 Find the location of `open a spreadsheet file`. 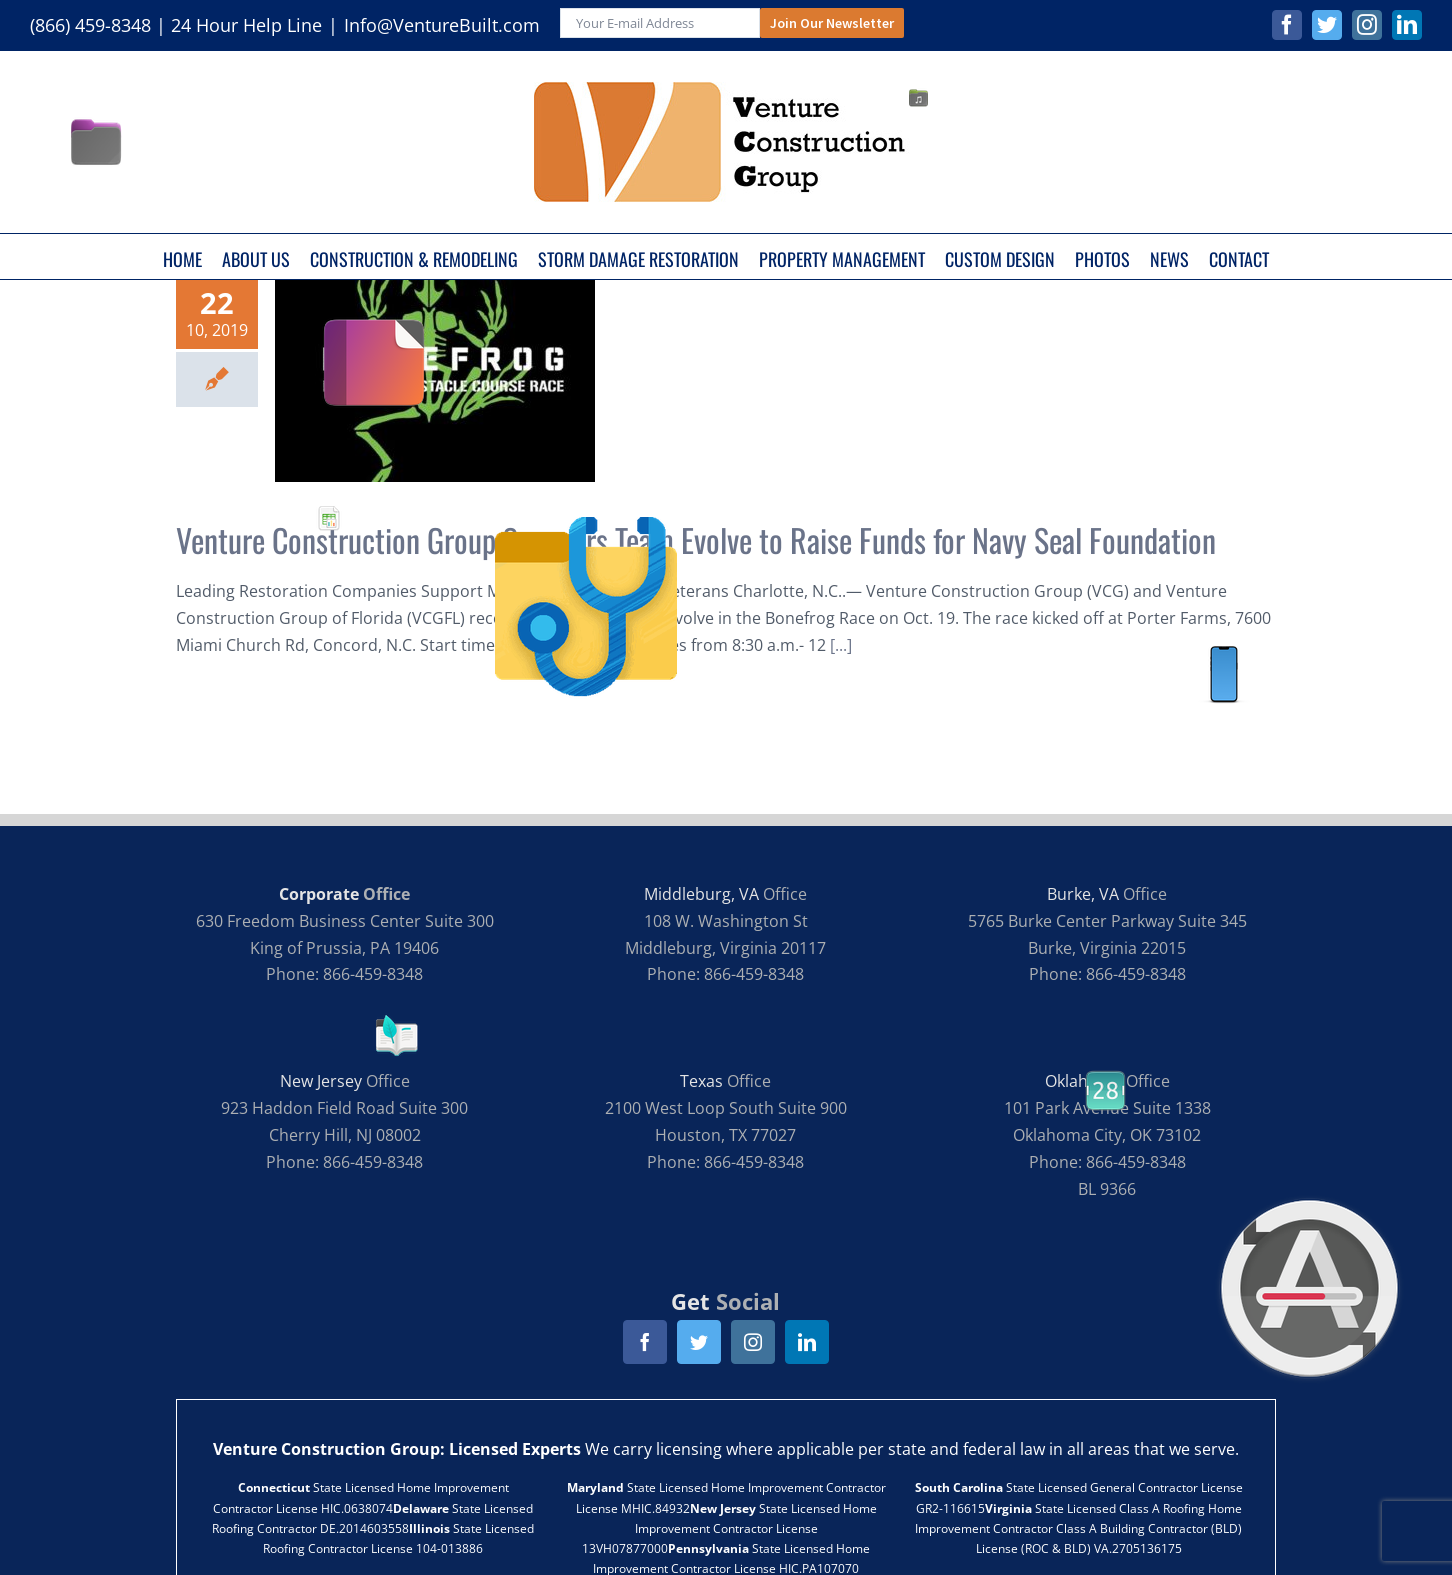

open a spreadsheet file is located at coordinates (329, 518).